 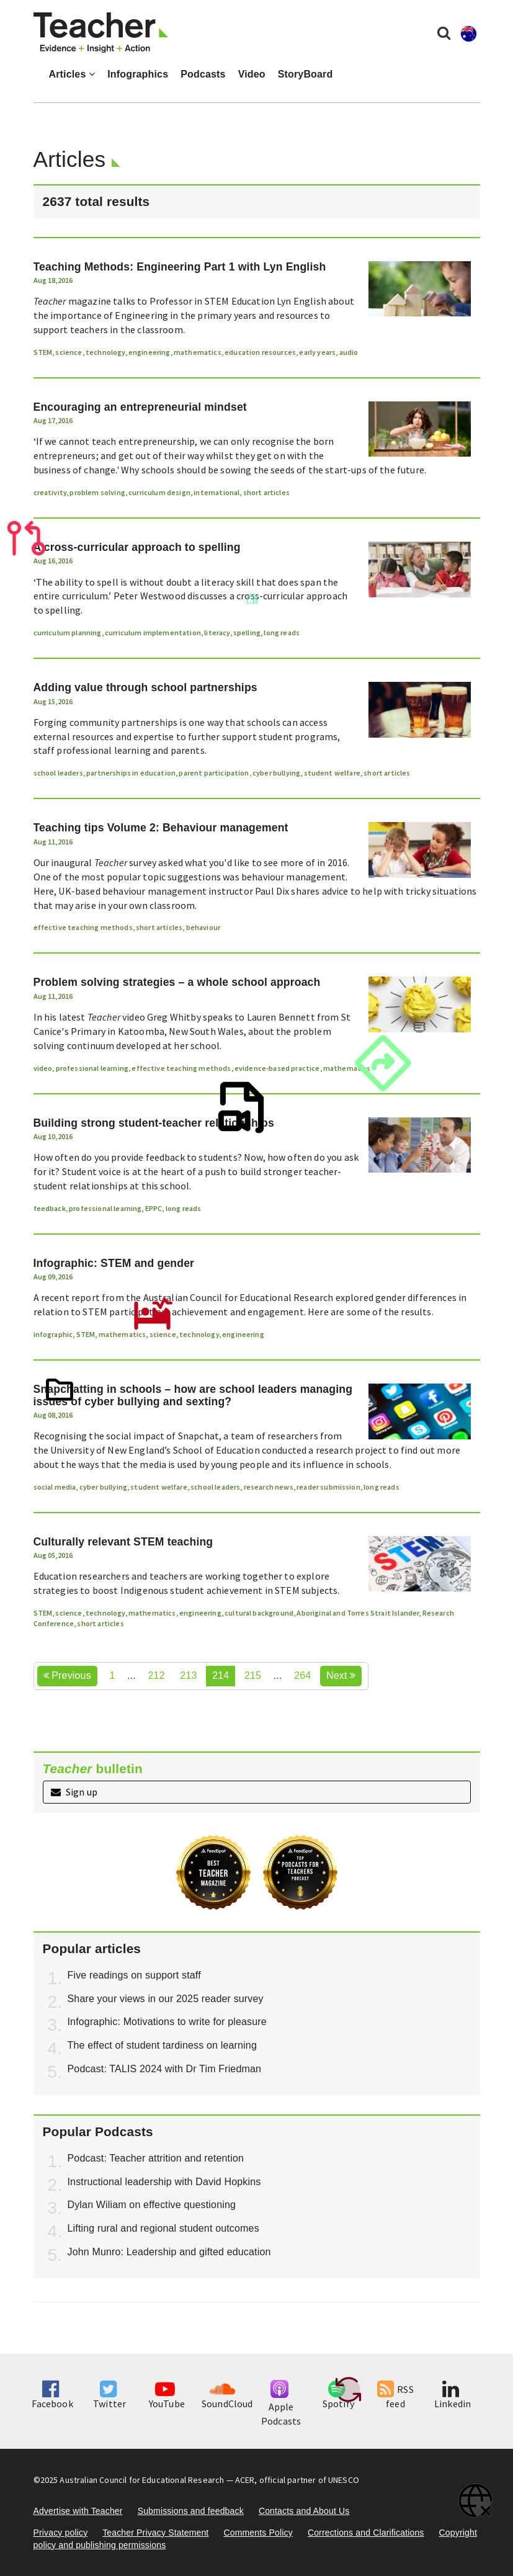 What do you see at coordinates (242, 1107) in the screenshot?
I see `open a video file` at bounding box center [242, 1107].